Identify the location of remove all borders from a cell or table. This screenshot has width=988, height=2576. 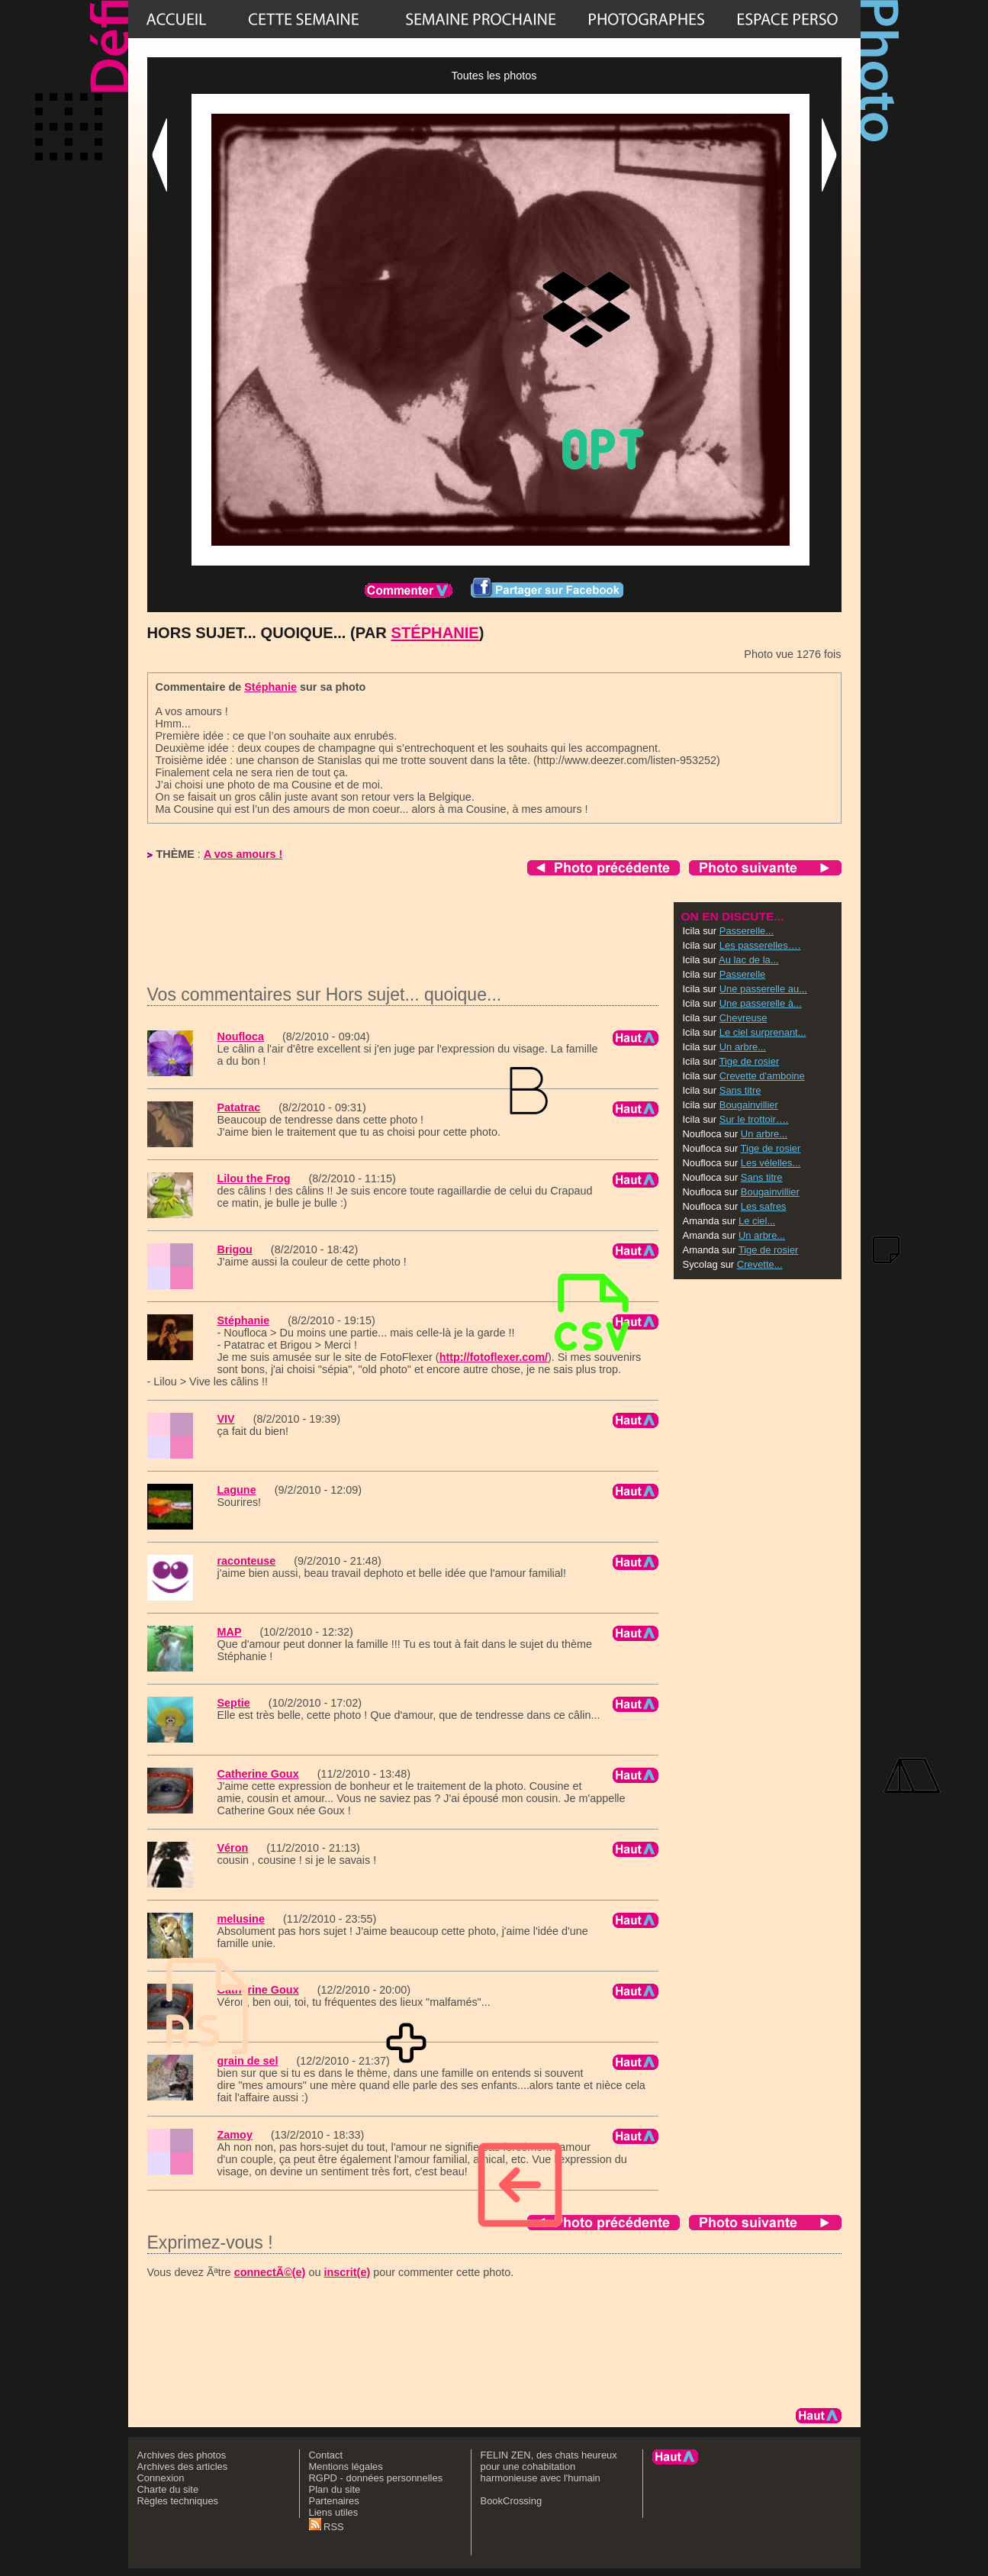
(69, 127).